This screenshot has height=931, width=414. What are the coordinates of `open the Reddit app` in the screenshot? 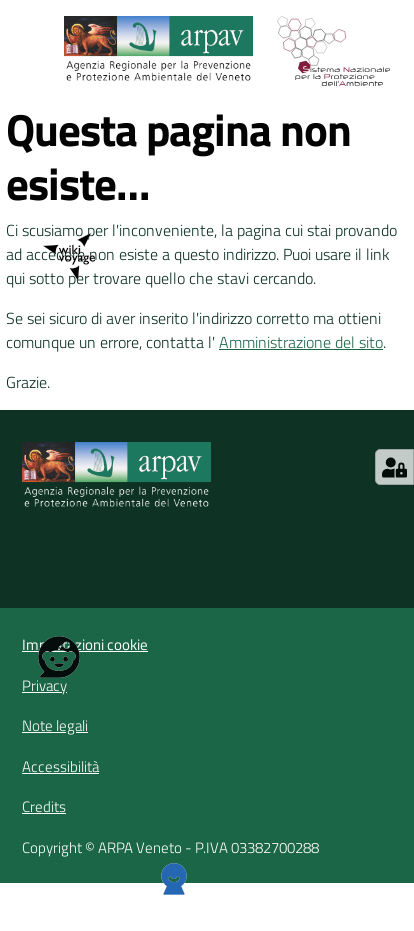 It's located at (59, 657).